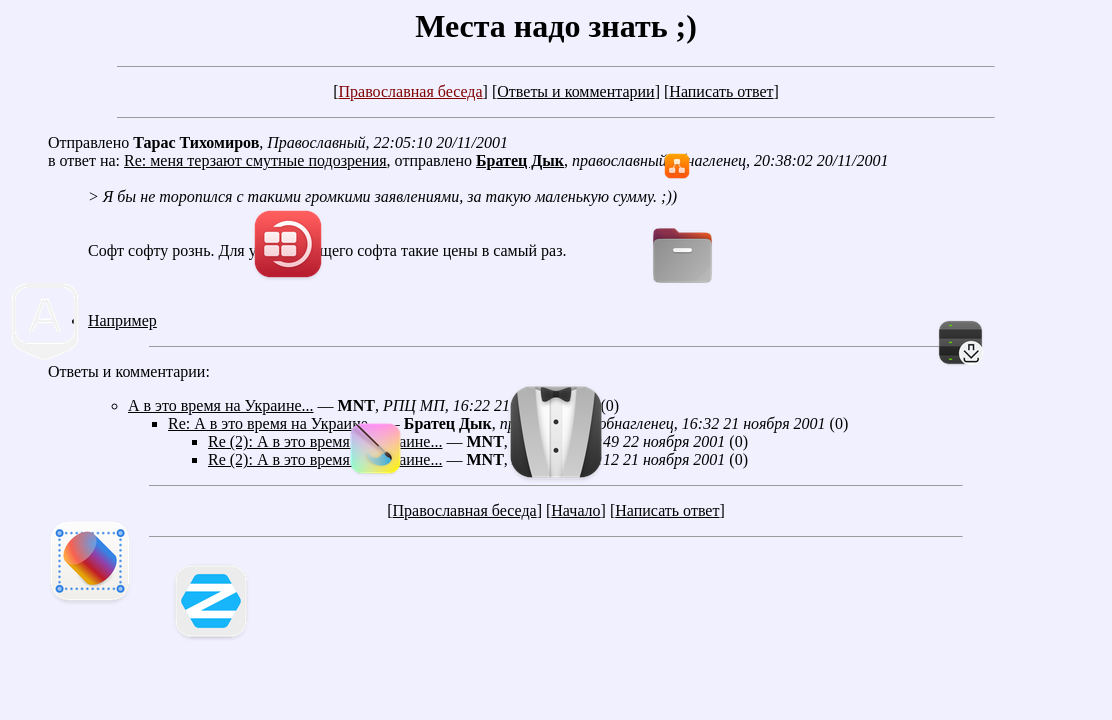 The height and width of the screenshot is (720, 1112). What do you see at coordinates (375, 448) in the screenshot?
I see `open krita digital painting application` at bounding box center [375, 448].